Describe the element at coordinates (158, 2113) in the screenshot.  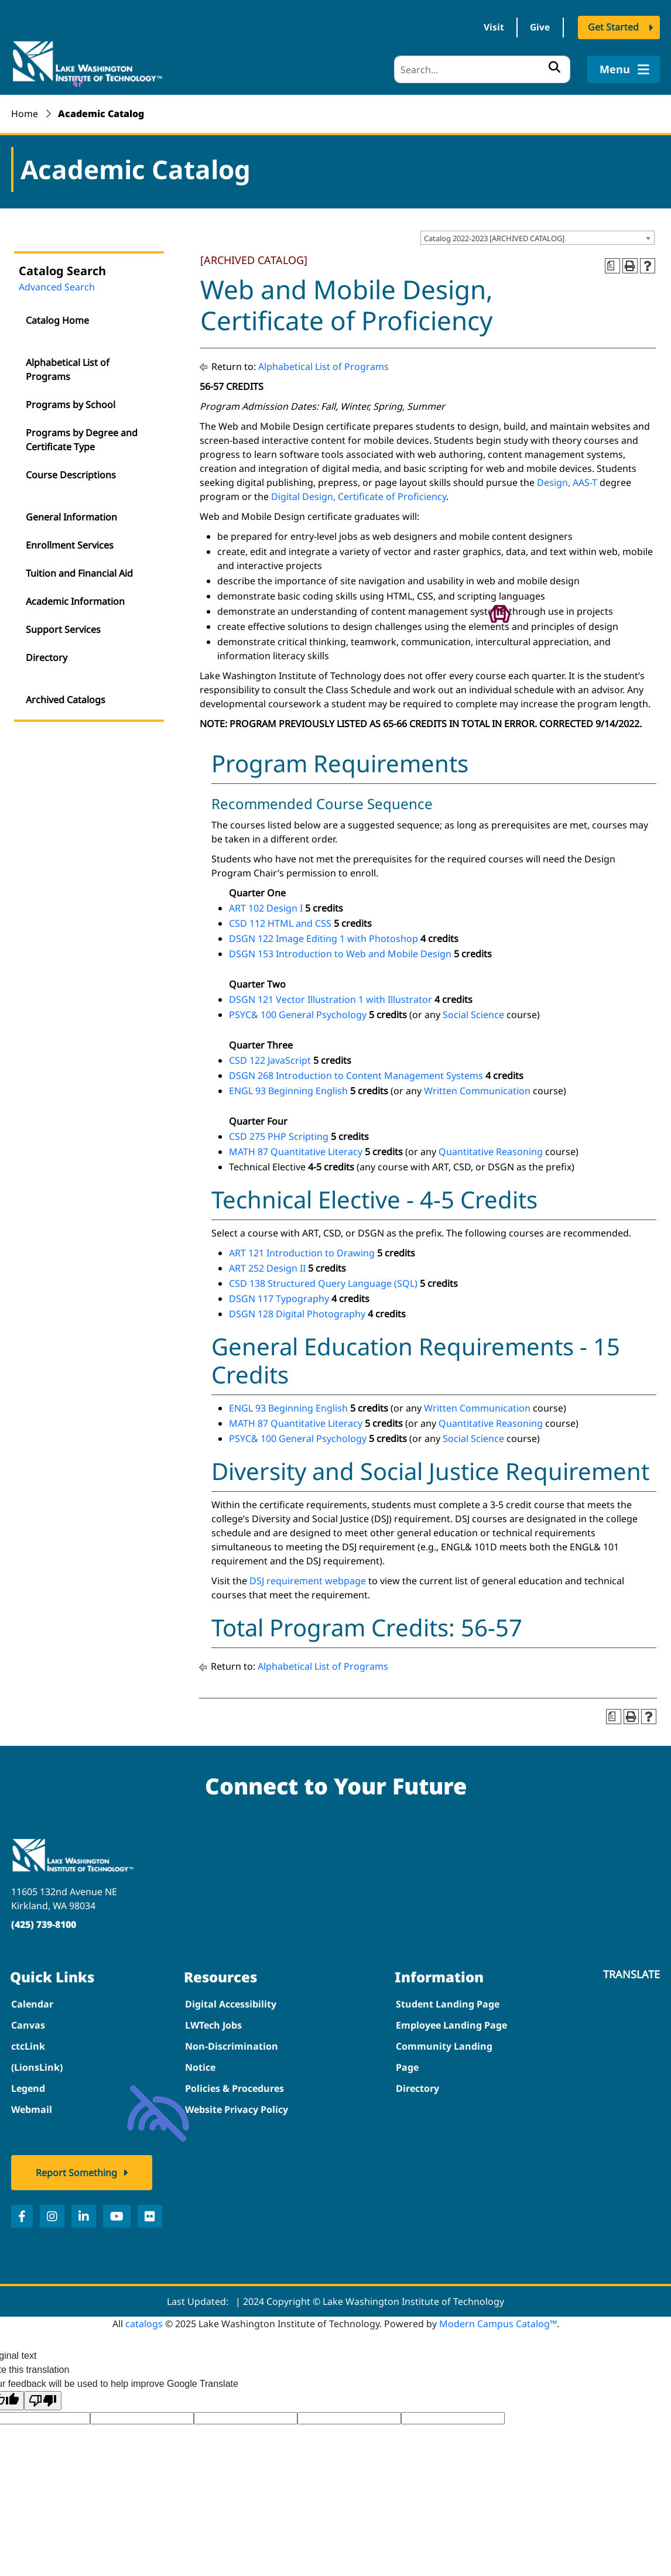
I see `no internet connection` at that location.